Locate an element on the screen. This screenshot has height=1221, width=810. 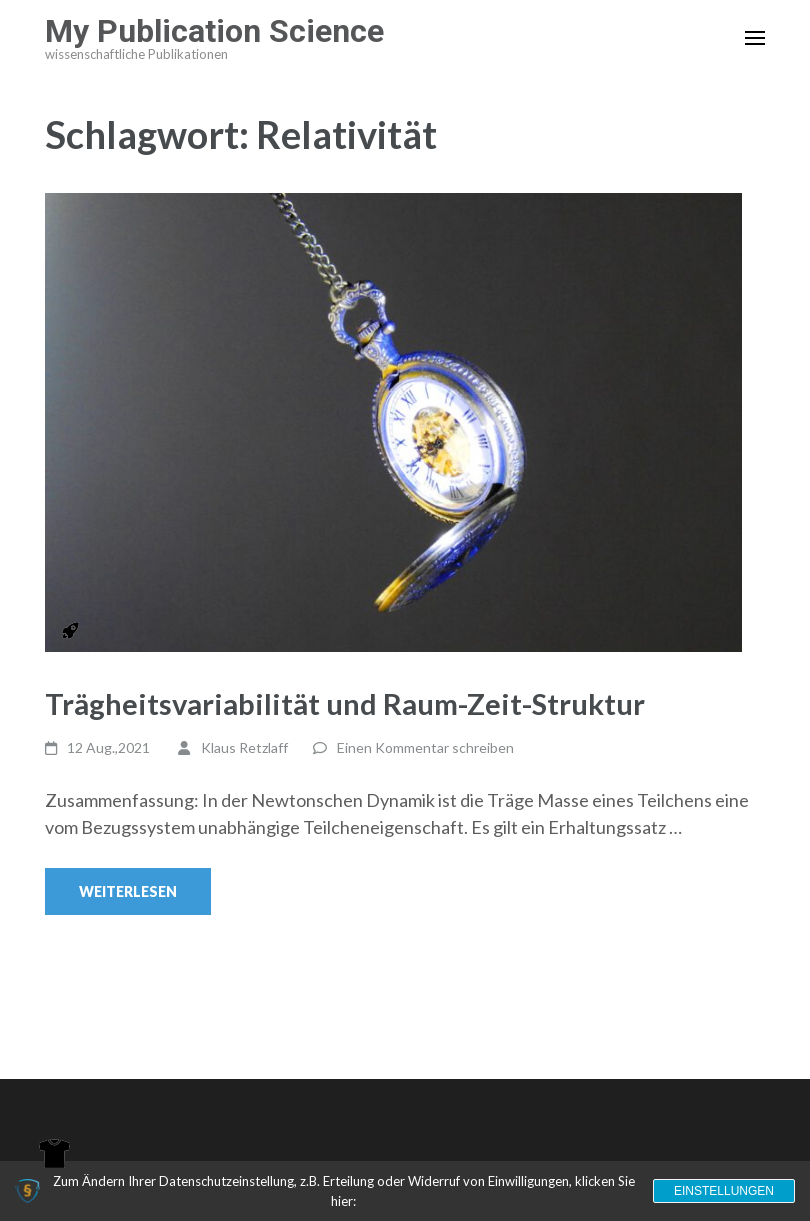
browse clothing or apparel items is located at coordinates (54, 1153).